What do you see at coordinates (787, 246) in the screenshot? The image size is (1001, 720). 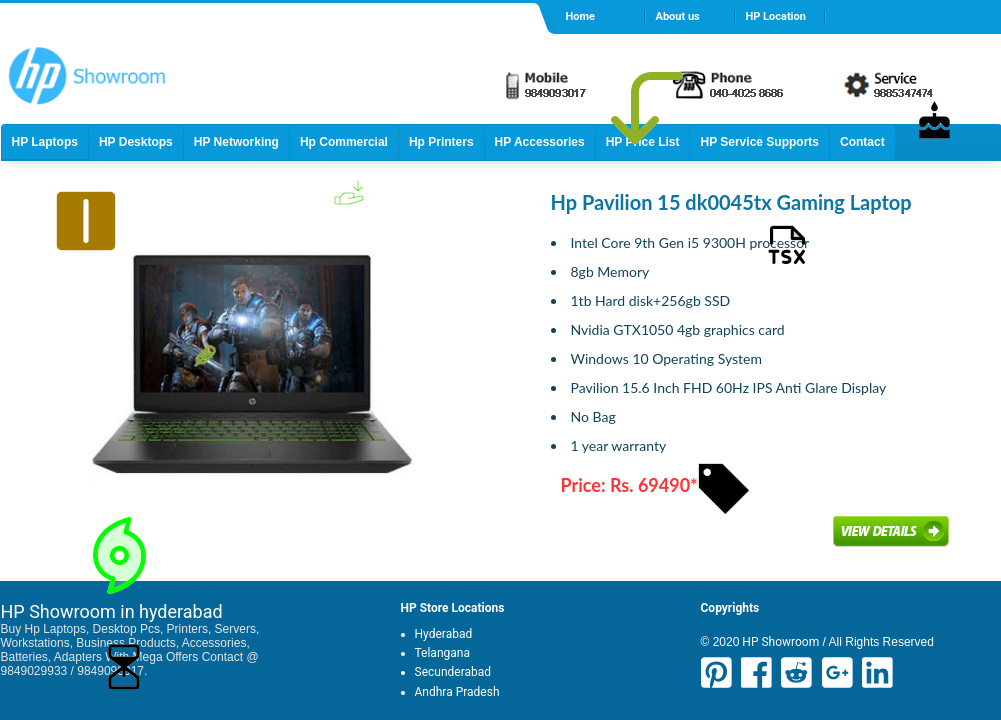 I see `a TypeScript React component file` at bounding box center [787, 246].